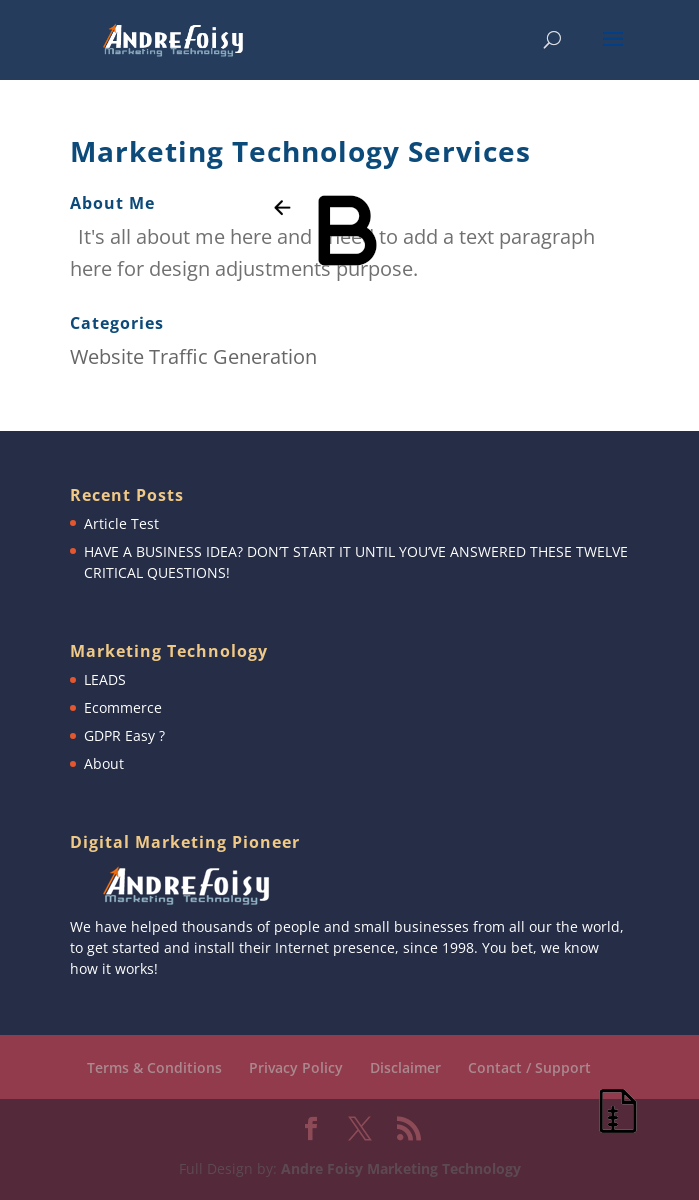  Describe the element at coordinates (347, 230) in the screenshot. I see `apply bold formatting to selected text` at that location.